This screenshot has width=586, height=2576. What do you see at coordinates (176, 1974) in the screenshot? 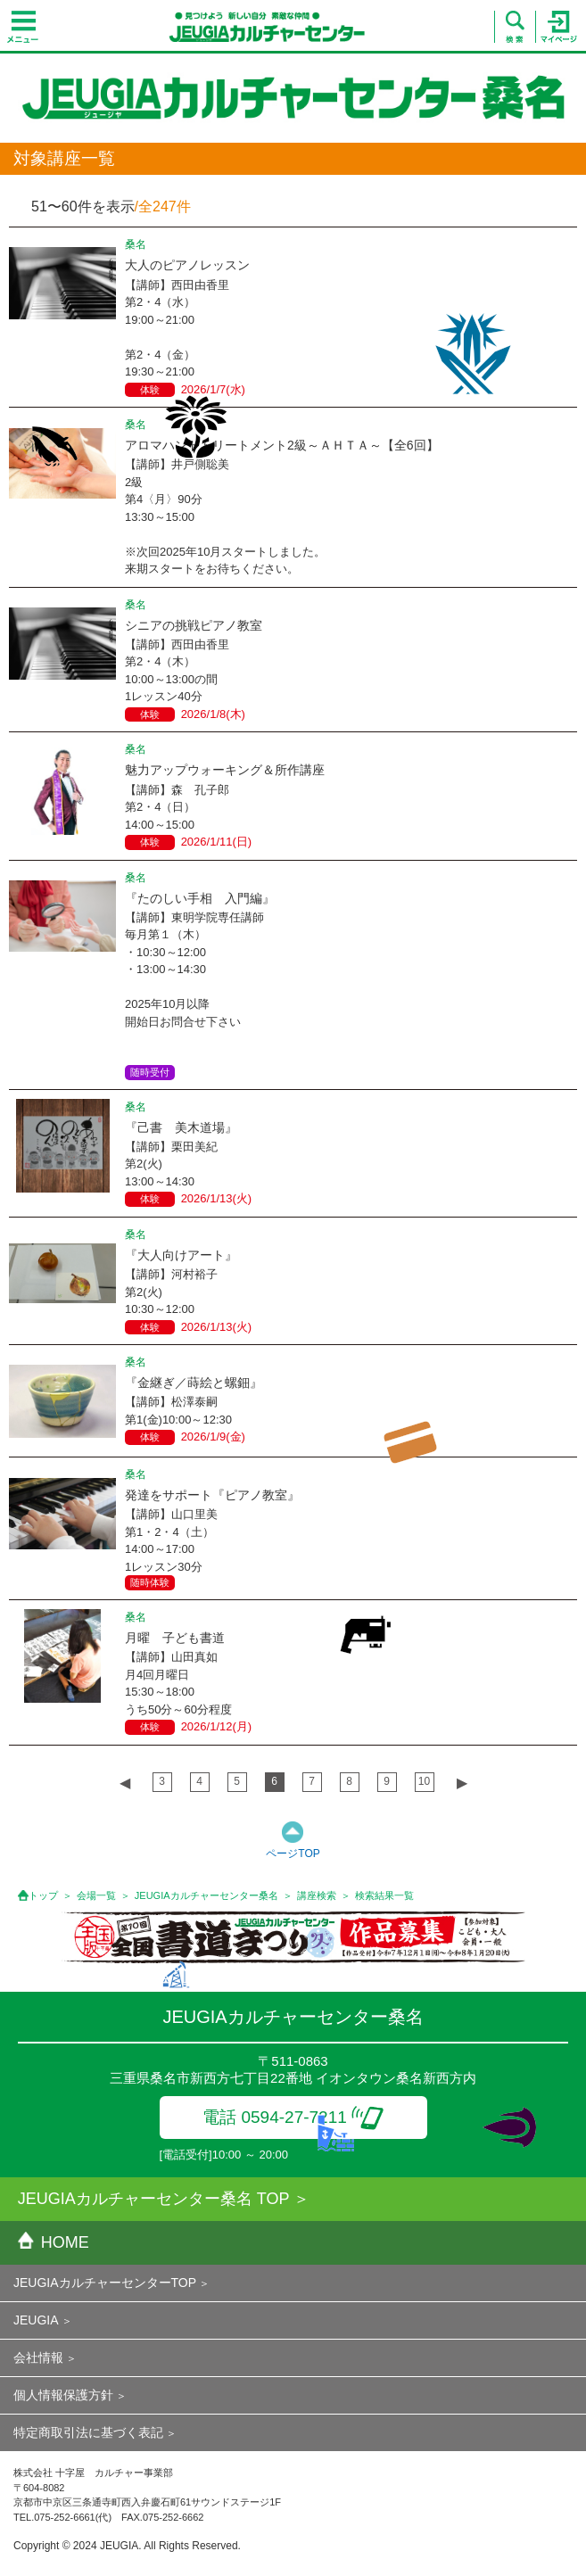
I see `access oil production or extraction features` at bounding box center [176, 1974].